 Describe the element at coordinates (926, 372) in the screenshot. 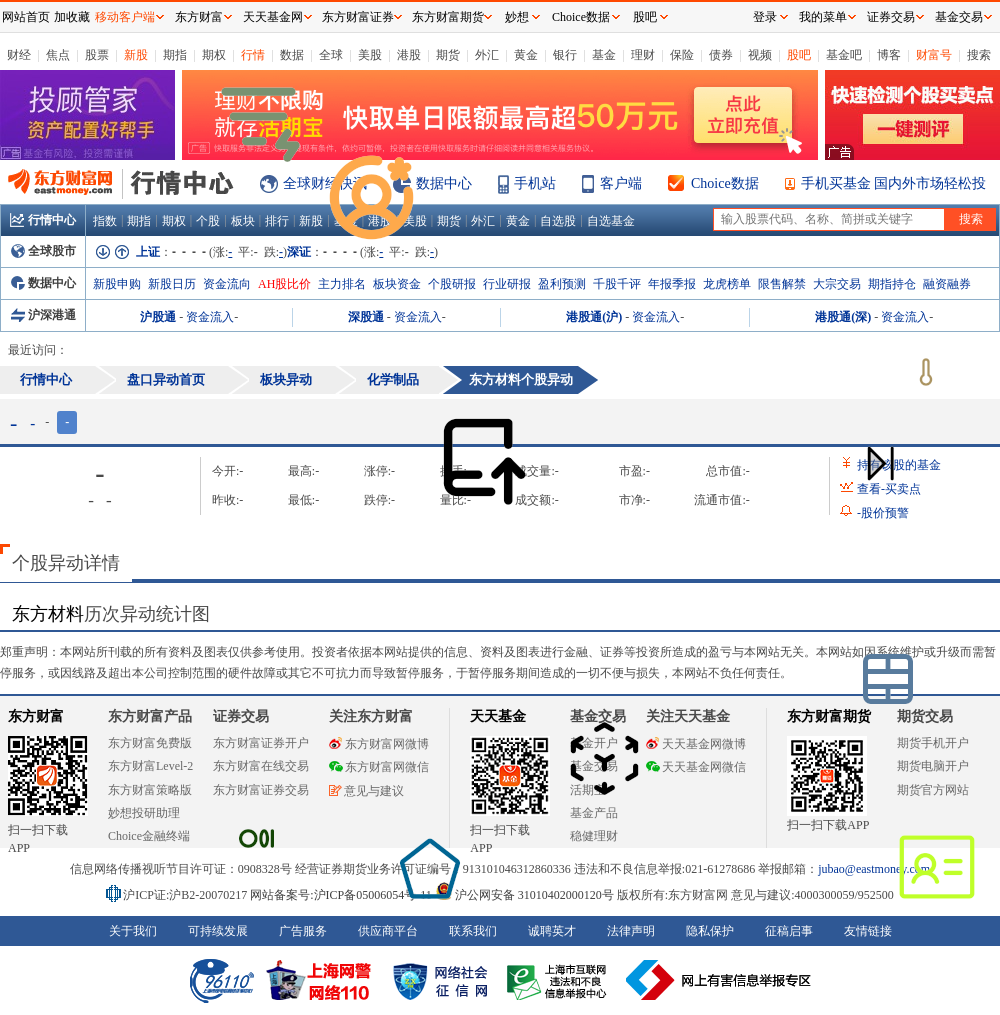

I see `view current temperature reading` at that location.